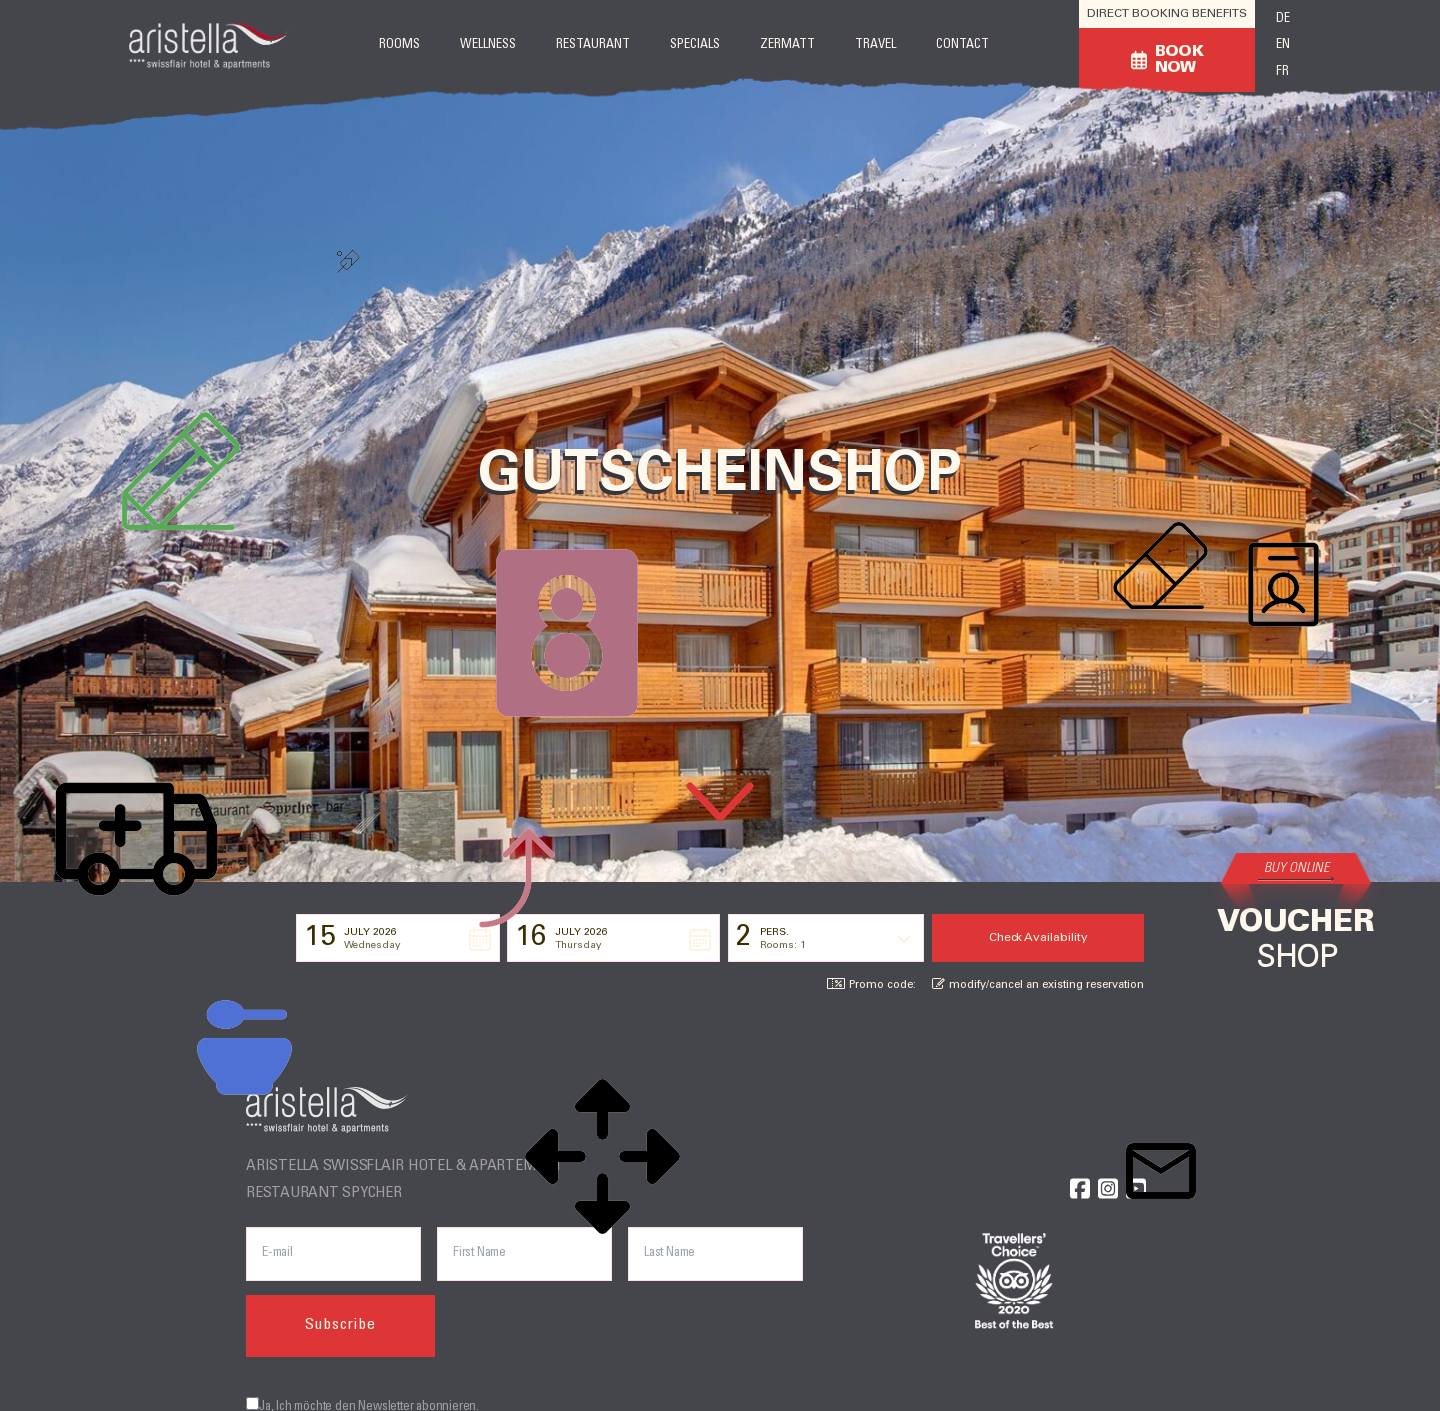 The height and width of the screenshot is (1411, 1440). I want to click on expand content to fullscreen, so click(602, 1156).